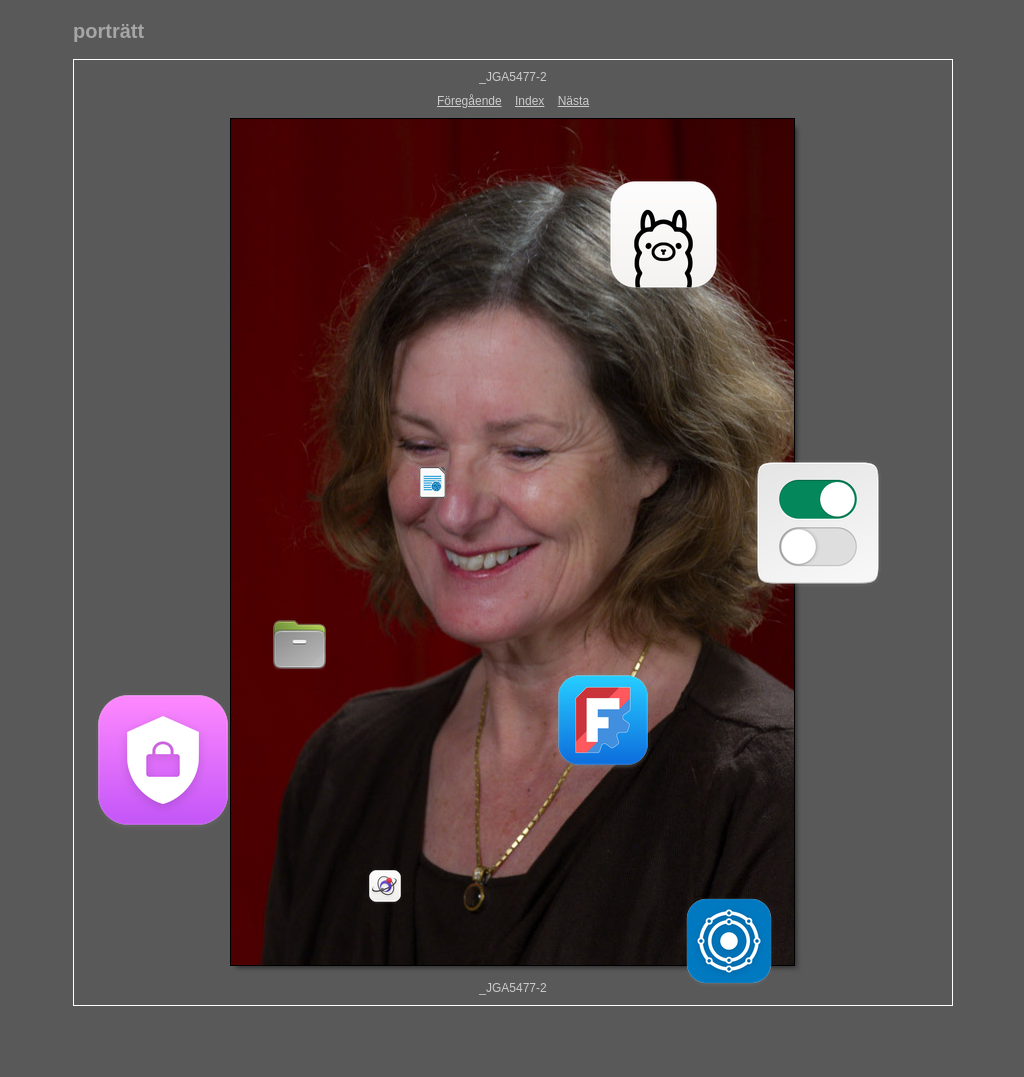  Describe the element at coordinates (603, 720) in the screenshot. I see `open FreeCAD application` at that location.